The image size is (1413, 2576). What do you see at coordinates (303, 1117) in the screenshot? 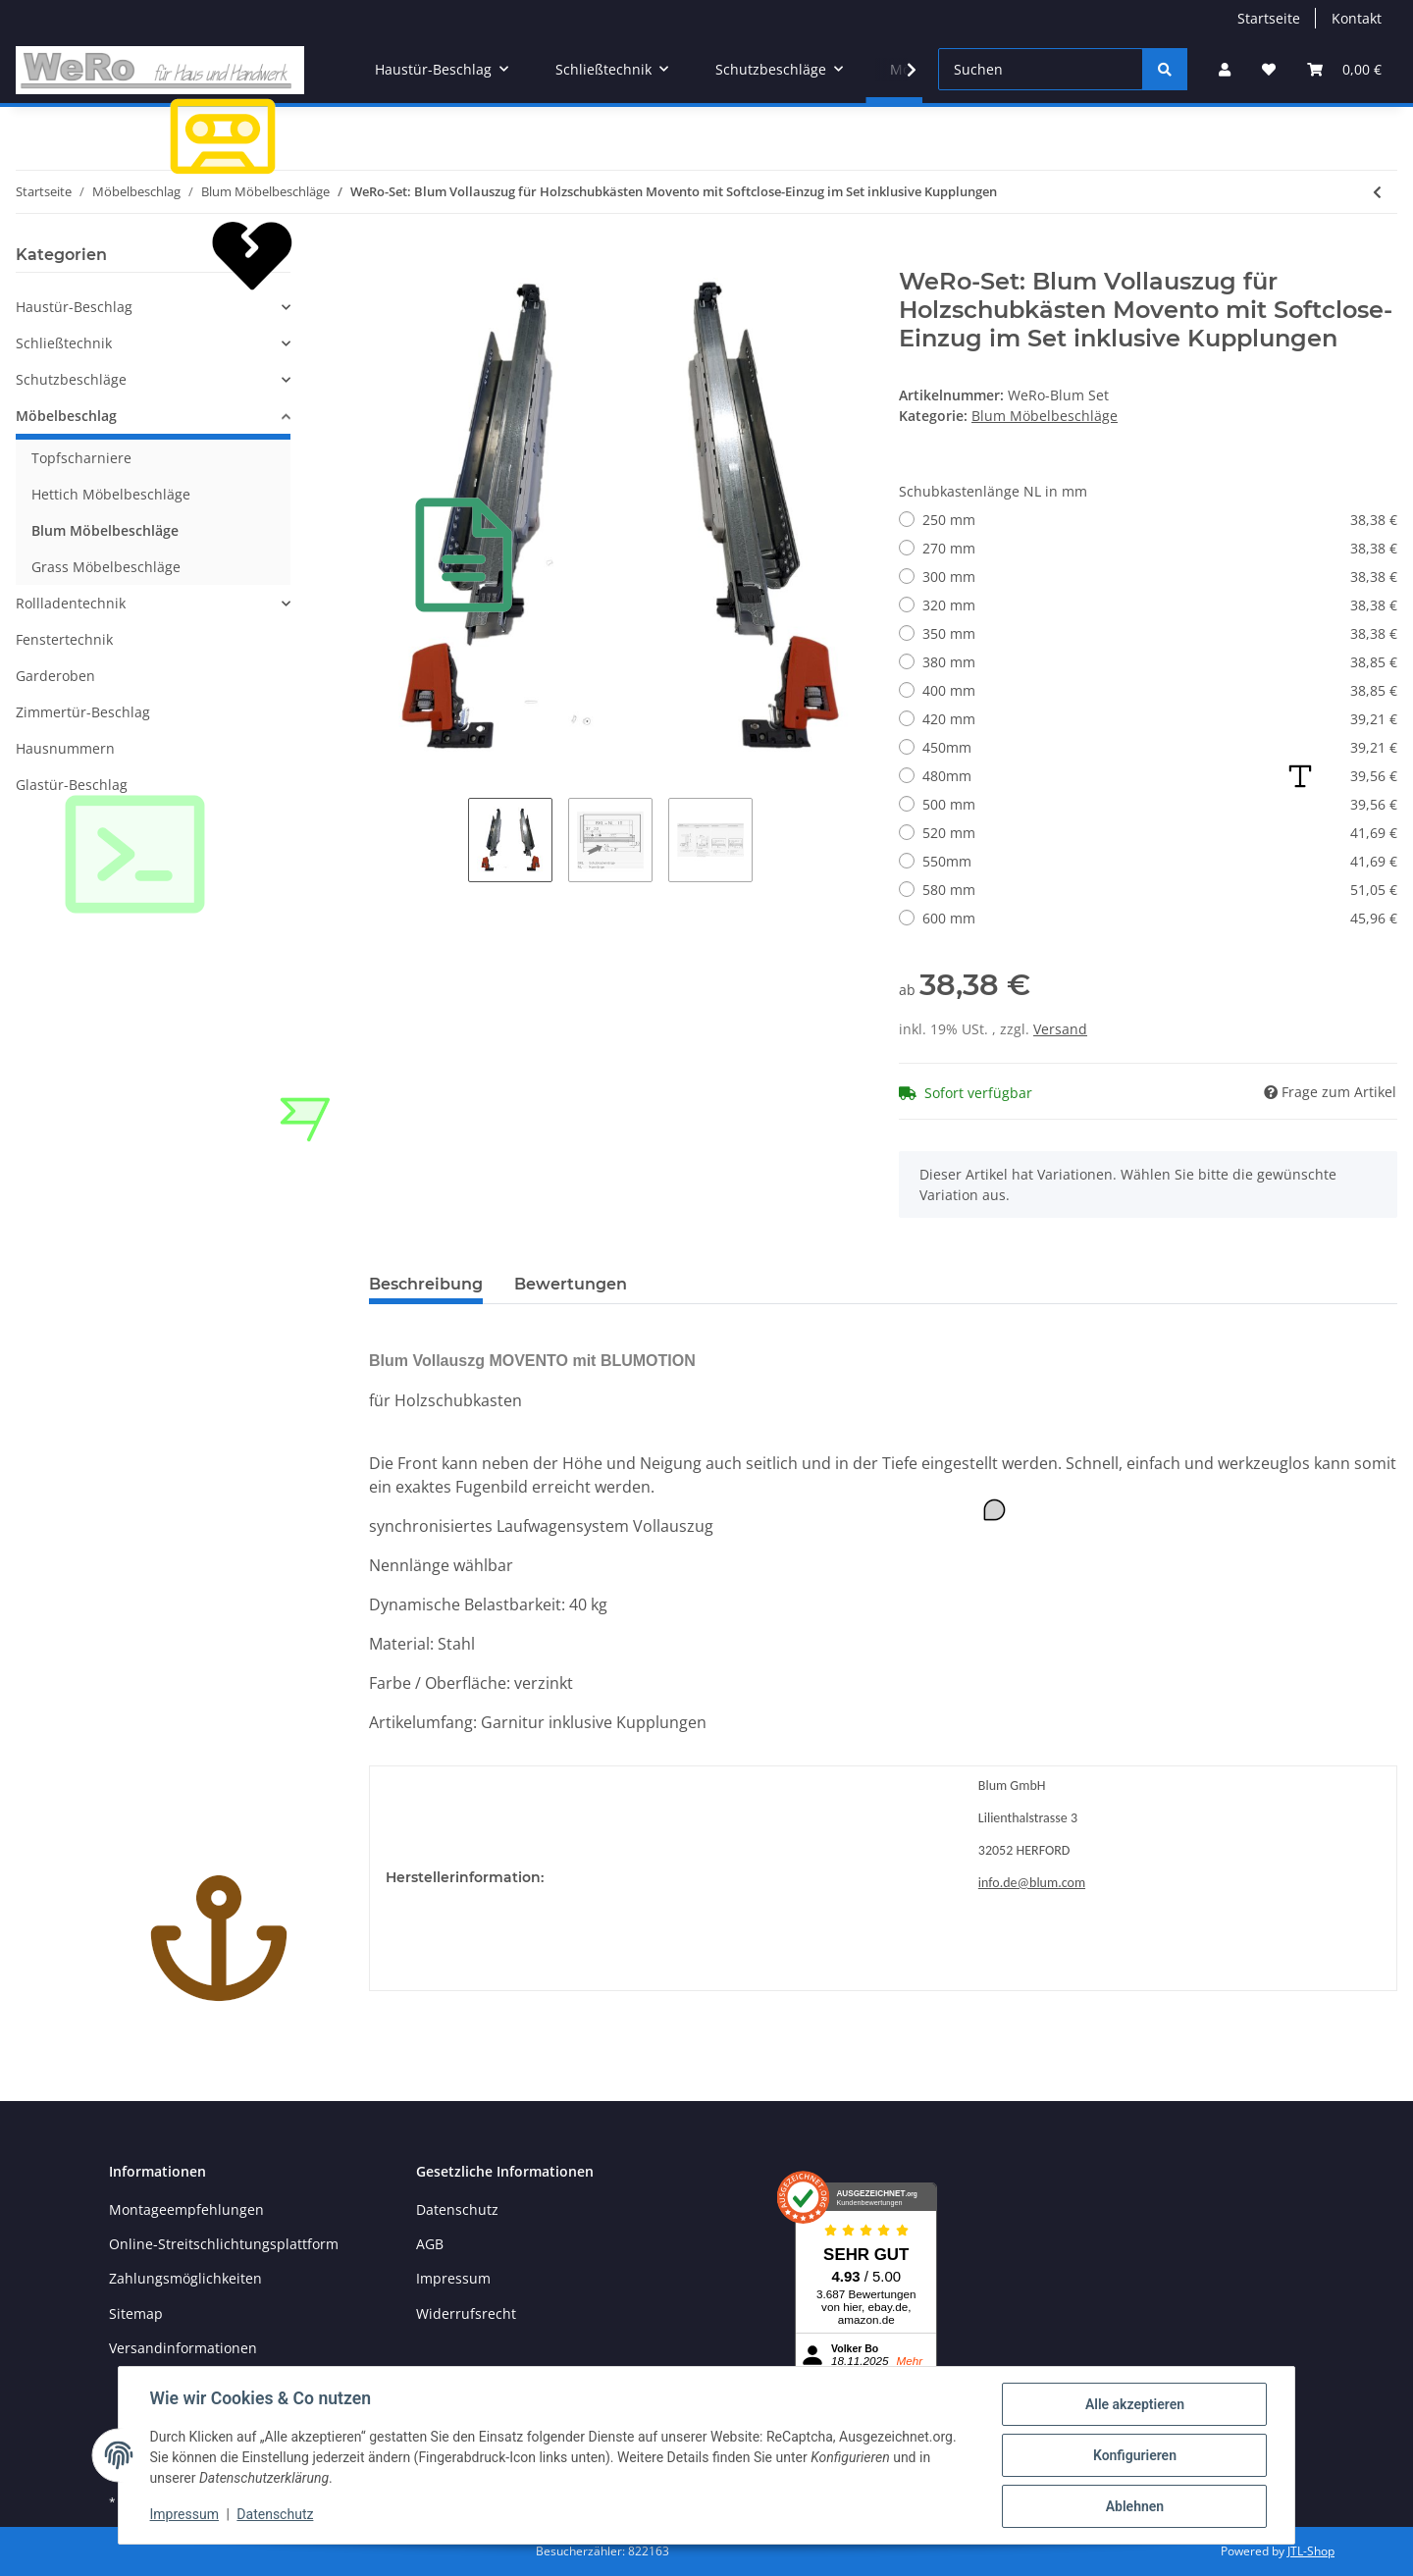
I see `flag or bookmark an item` at bounding box center [303, 1117].